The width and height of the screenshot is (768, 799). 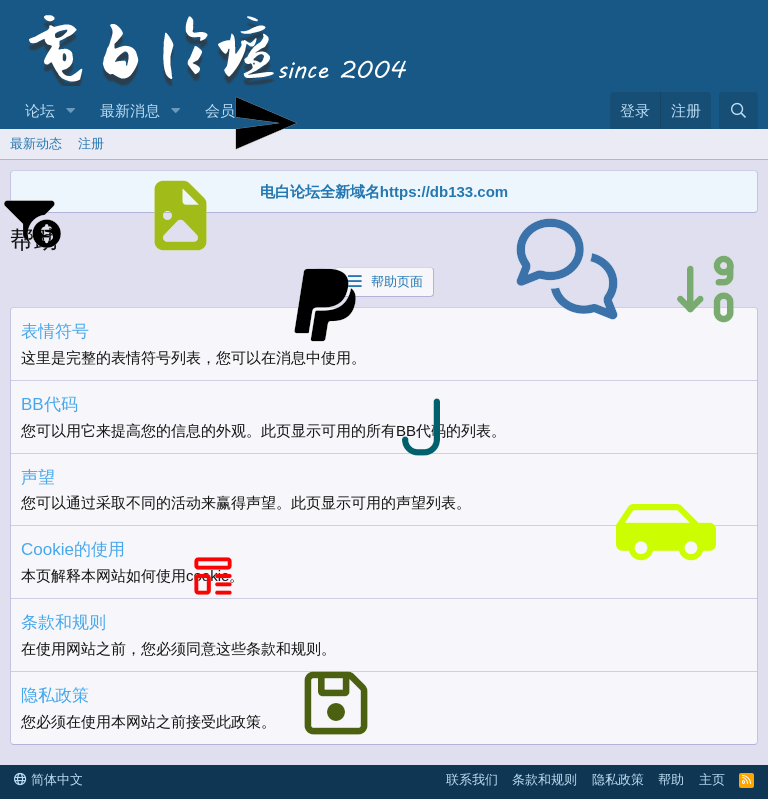 I want to click on filter sales or revenue data, so click(x=32, y=219).